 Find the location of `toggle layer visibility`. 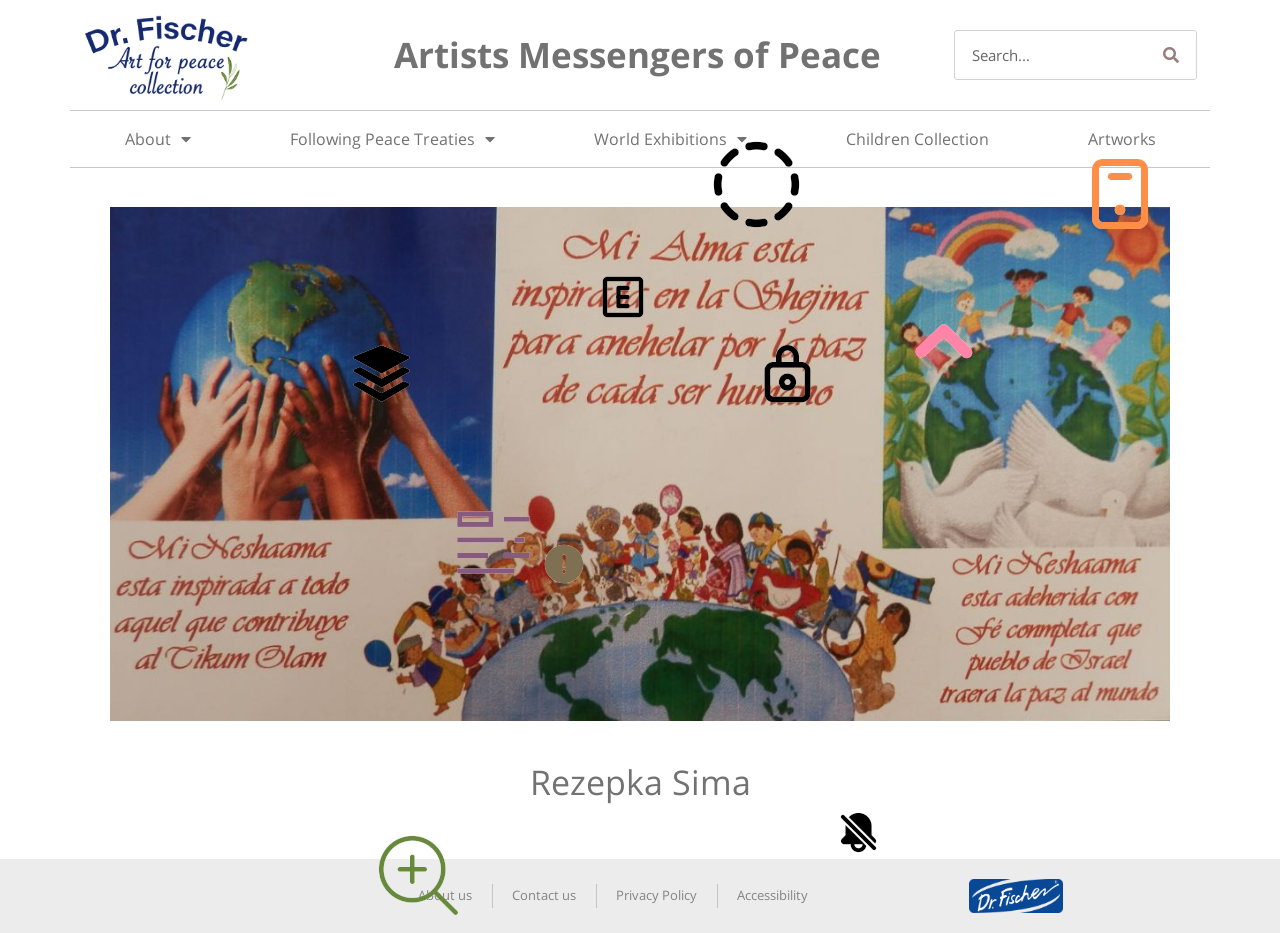

toggle layer visibility is located at coordinates (381, 373).